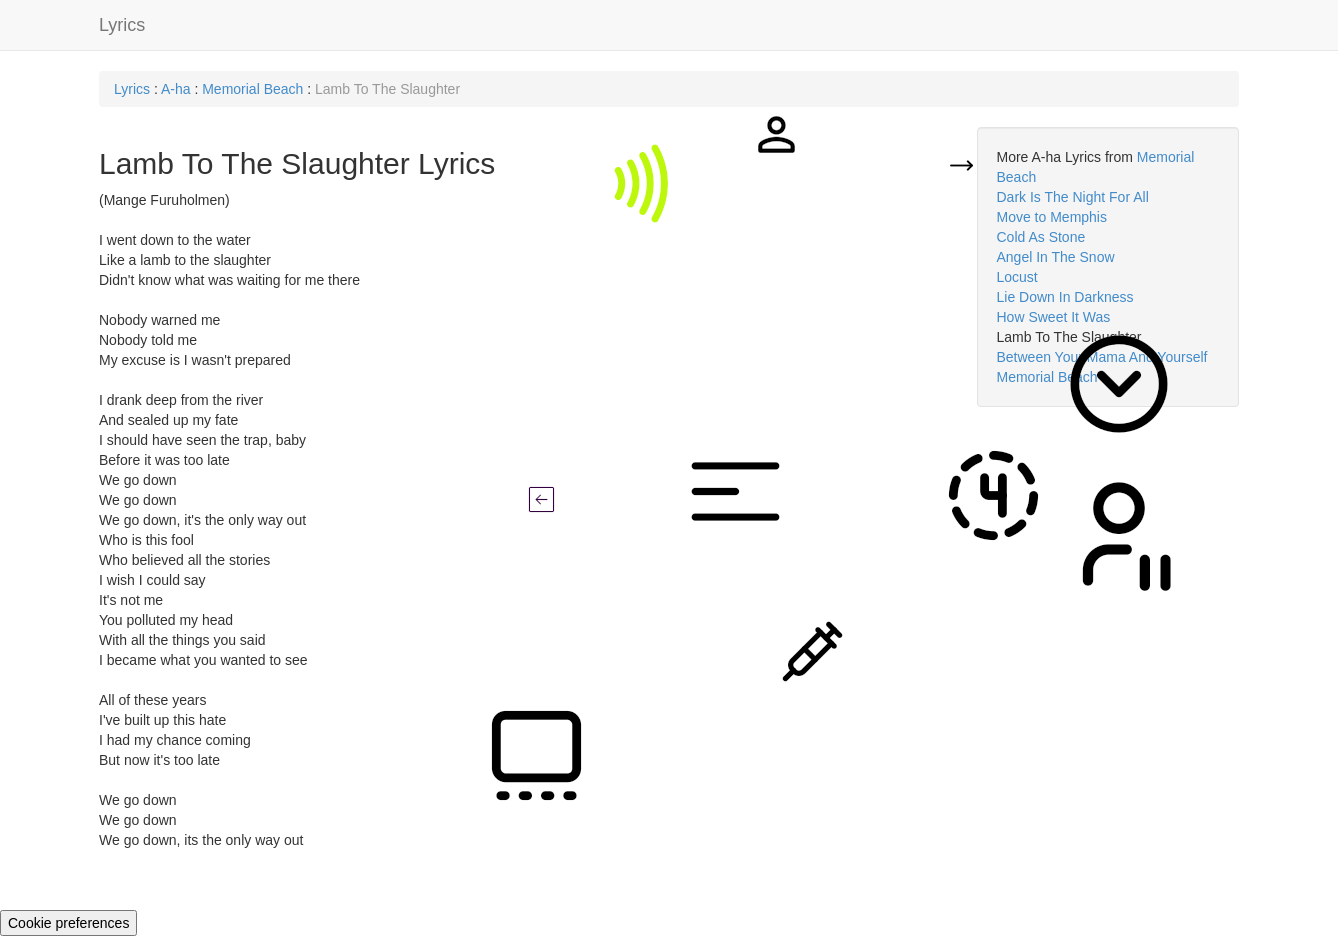  Describe the element at coordinates (1119, 534) in the screenshot. I see `pause or temporarily suspend a user account` at that location.